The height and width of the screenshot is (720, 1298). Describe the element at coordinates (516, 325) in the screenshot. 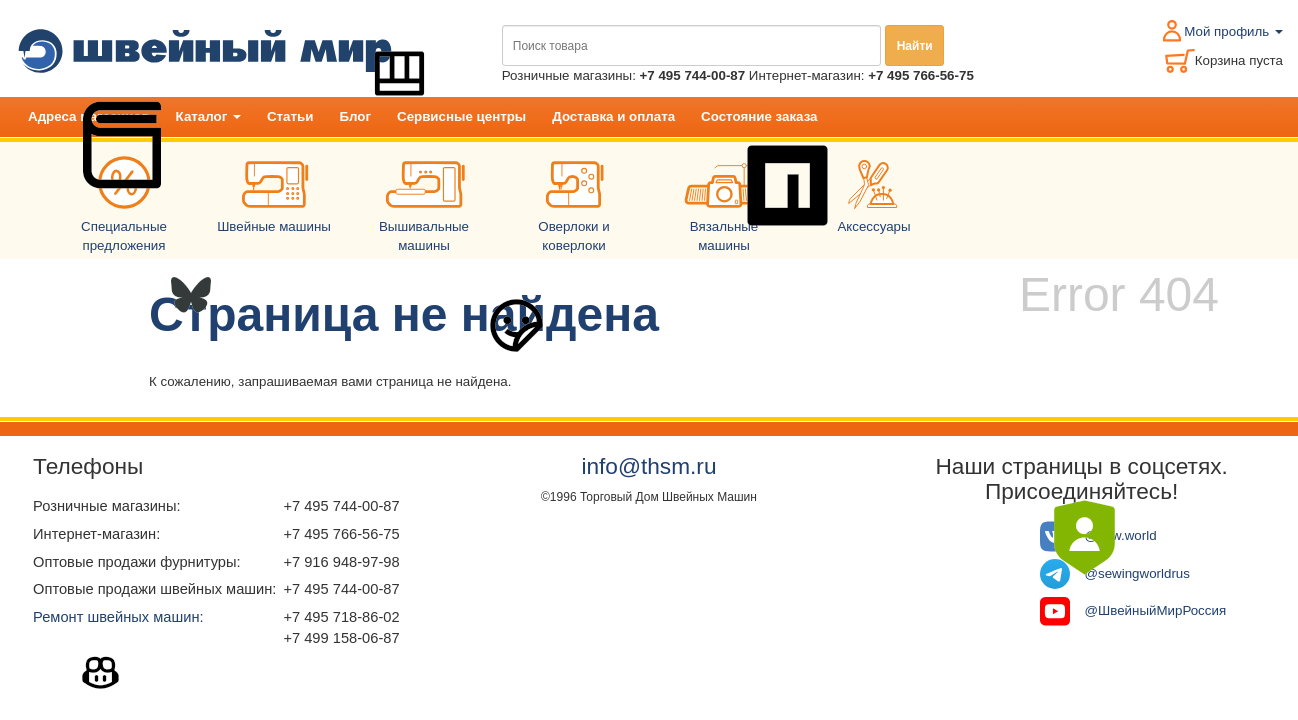

I see `add a sticker to your message` at that location.